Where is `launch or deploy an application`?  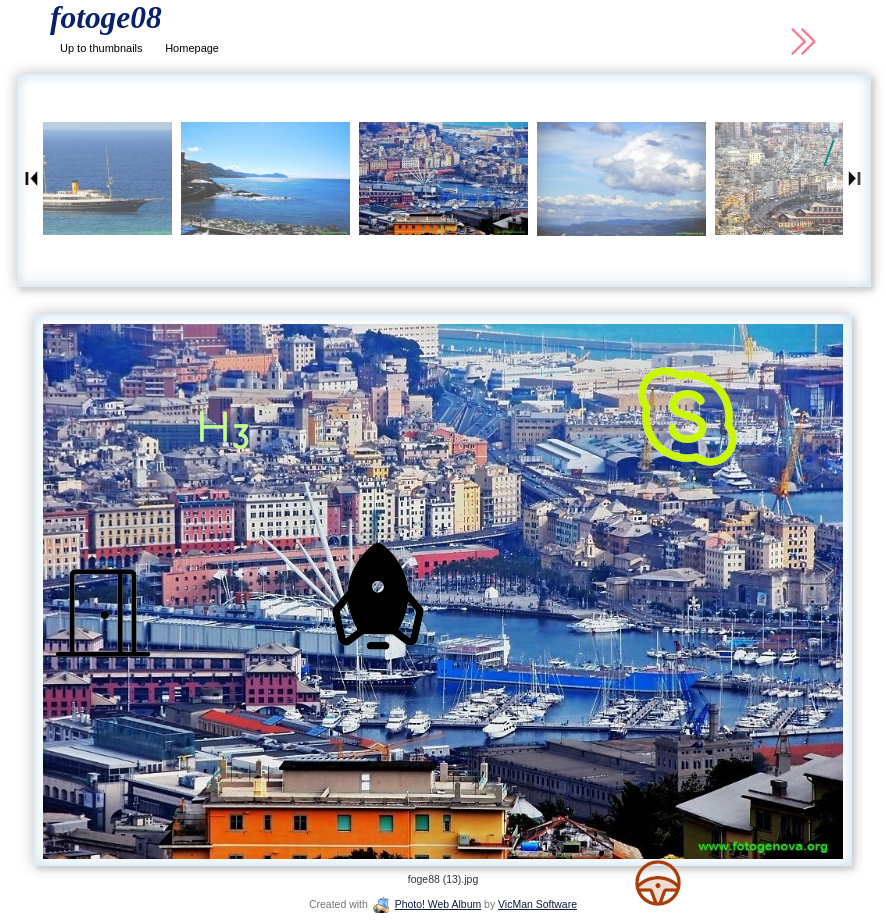
launch or deploy an application is located at coordinates (378, 600).